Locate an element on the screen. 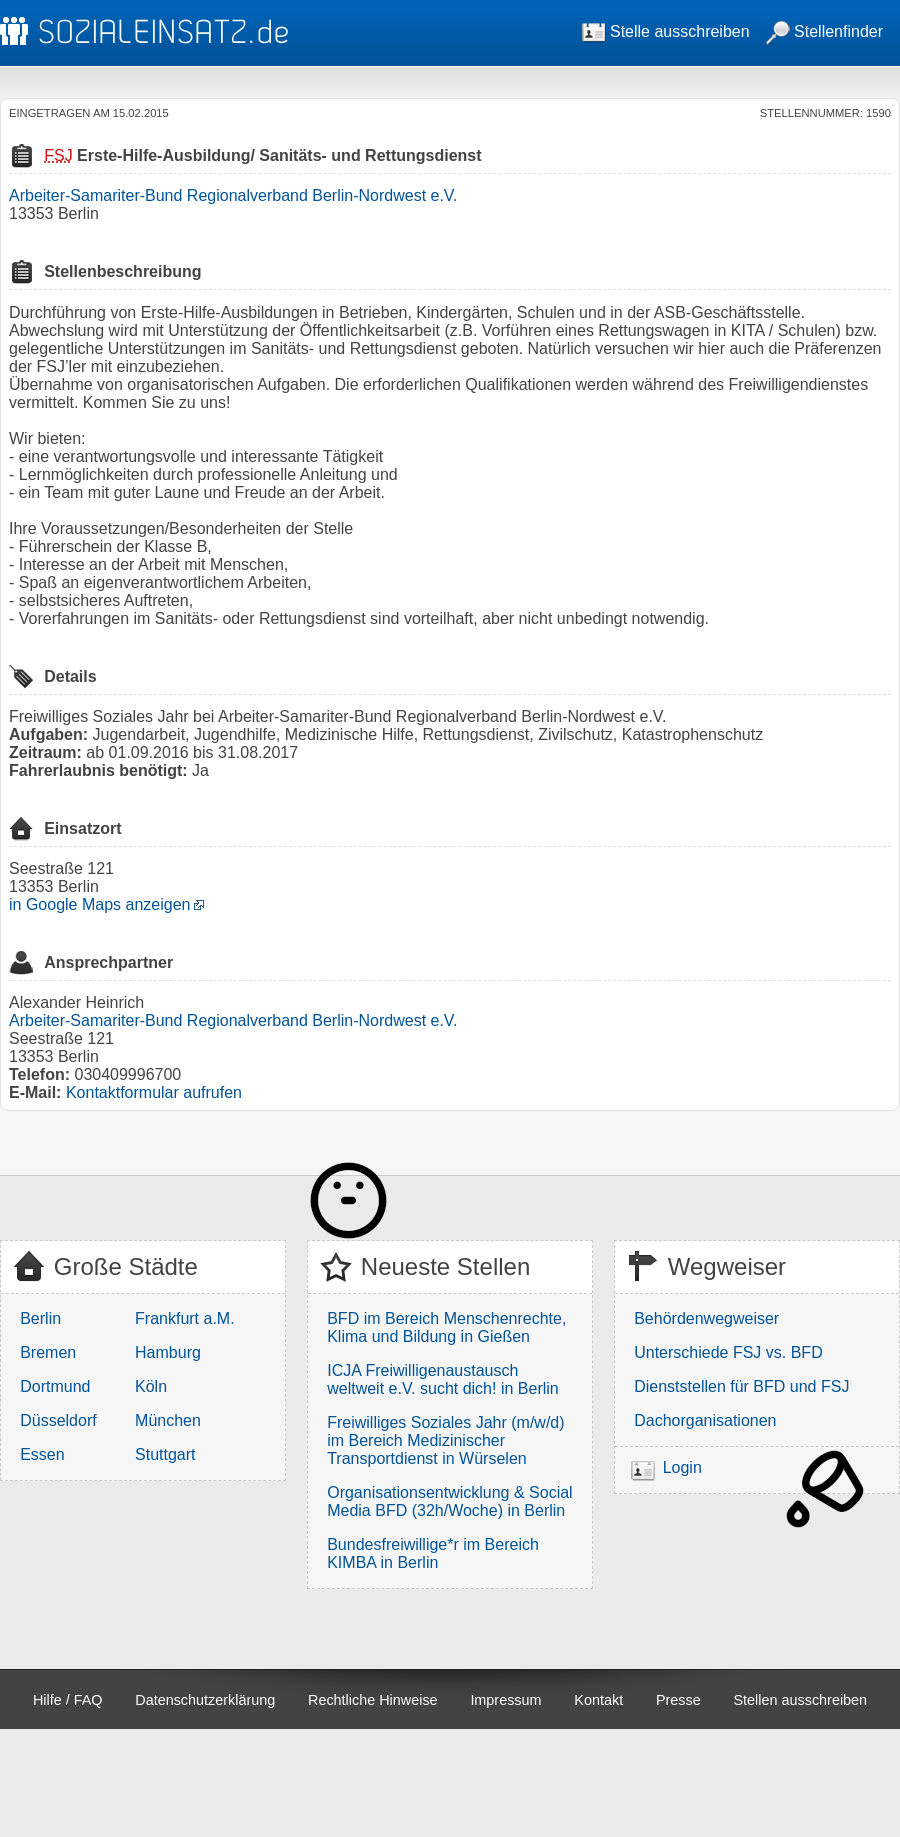 This screenshot has width=900, height=1837. select a fill color is located at coordinates (825, 1489).